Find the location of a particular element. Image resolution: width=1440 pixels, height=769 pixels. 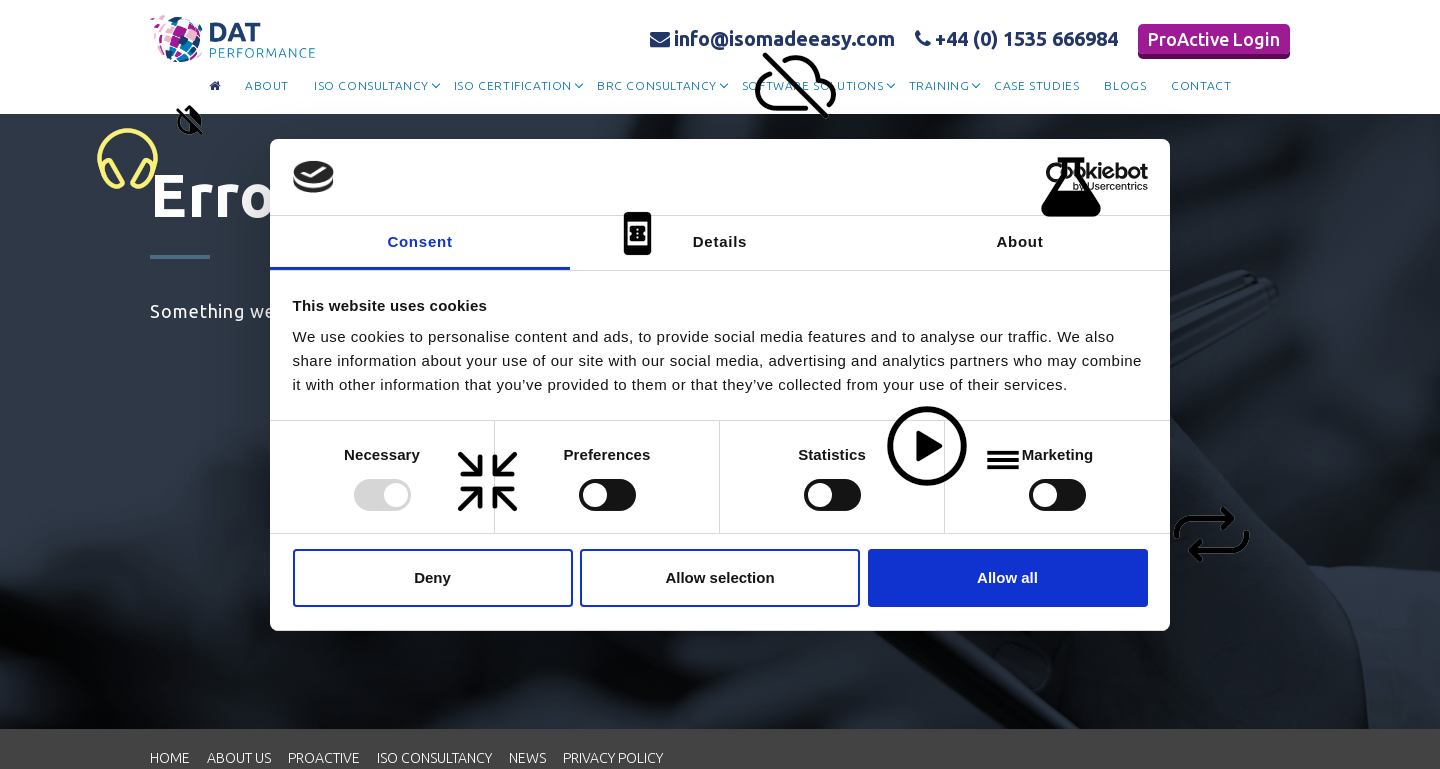

exit fullscreen mode is located at coordinates (487, 481).